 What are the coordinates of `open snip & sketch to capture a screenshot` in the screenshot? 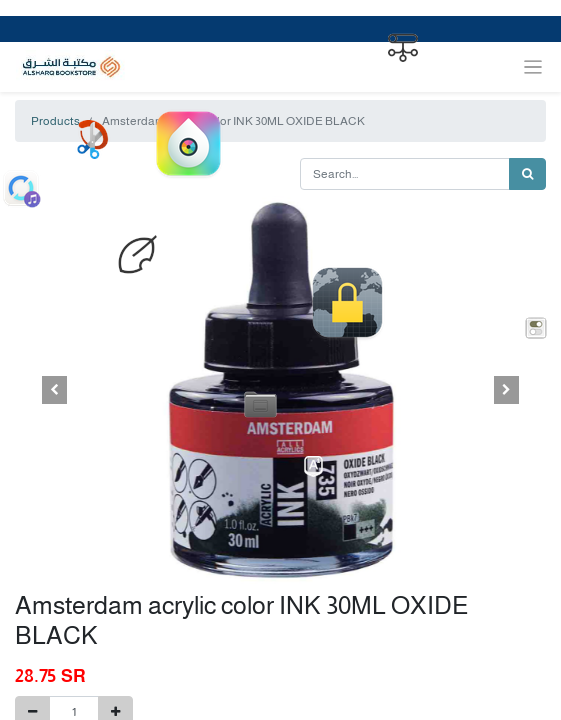 It's located at (92, 139).